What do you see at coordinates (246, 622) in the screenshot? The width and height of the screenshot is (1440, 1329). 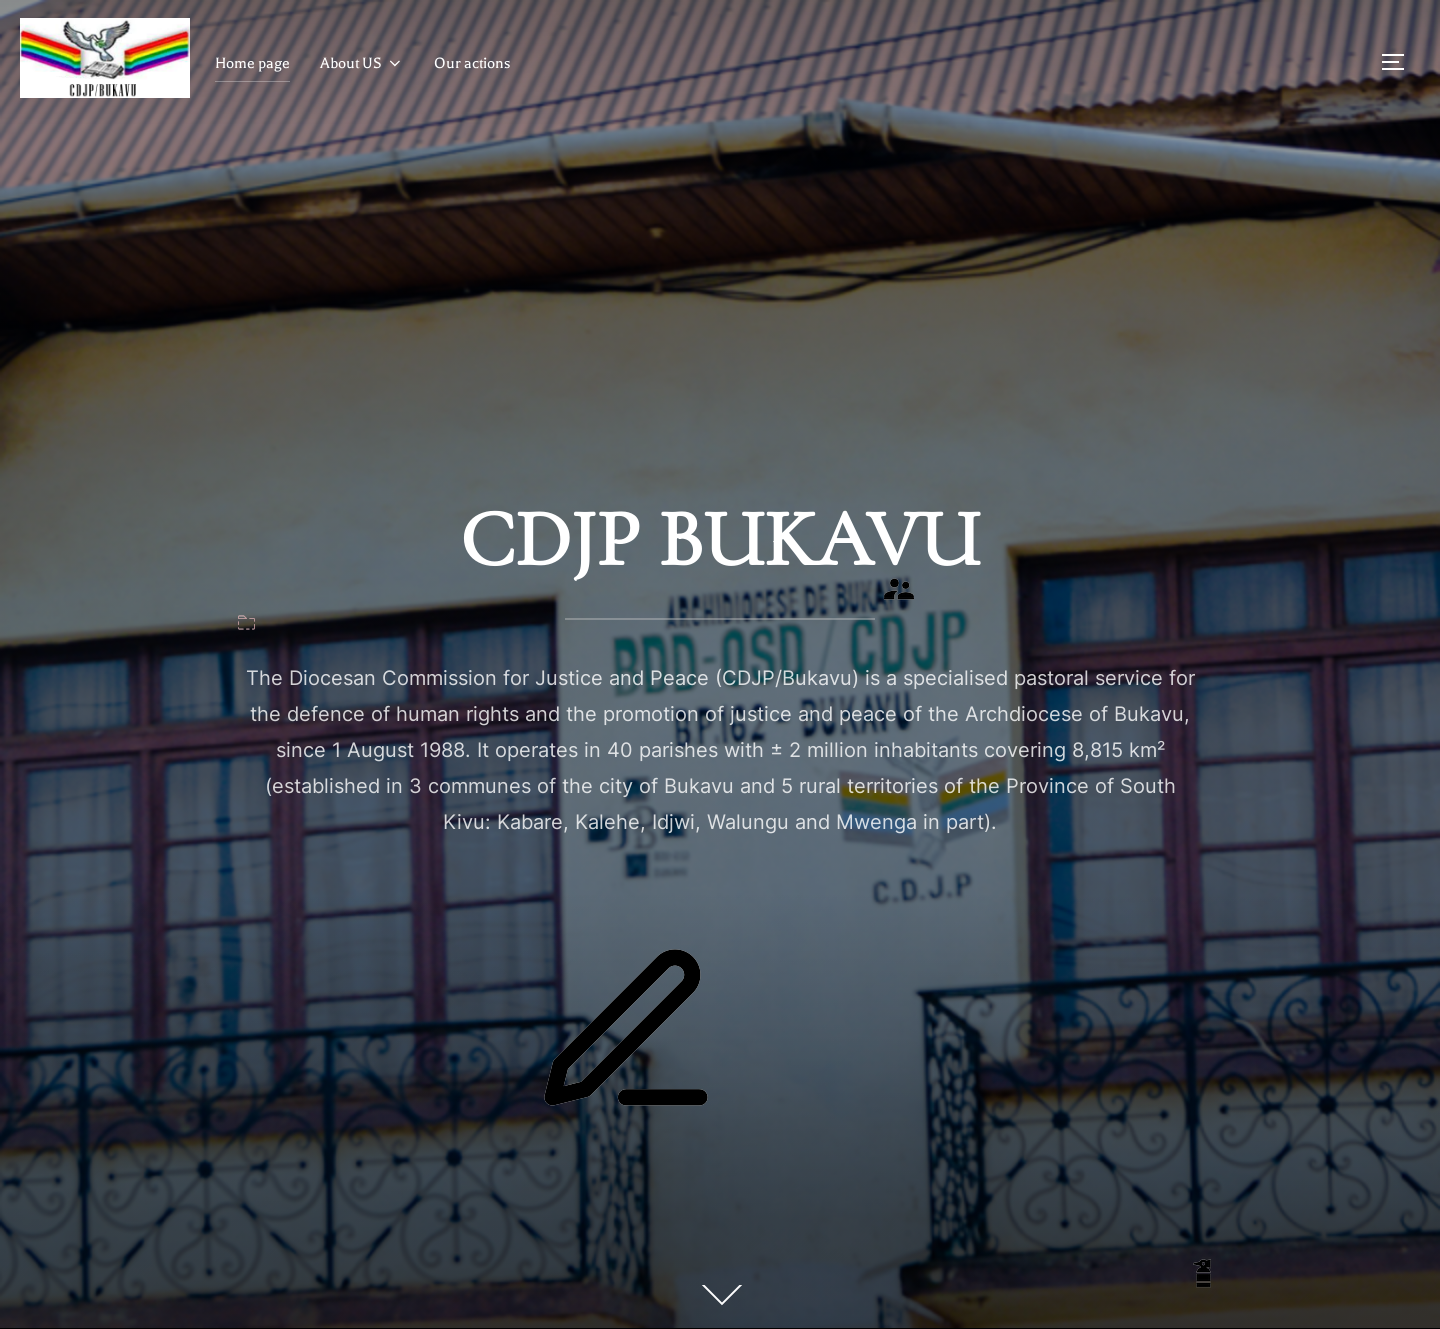 I see `create a new folder` at bounding box center [246, 622].